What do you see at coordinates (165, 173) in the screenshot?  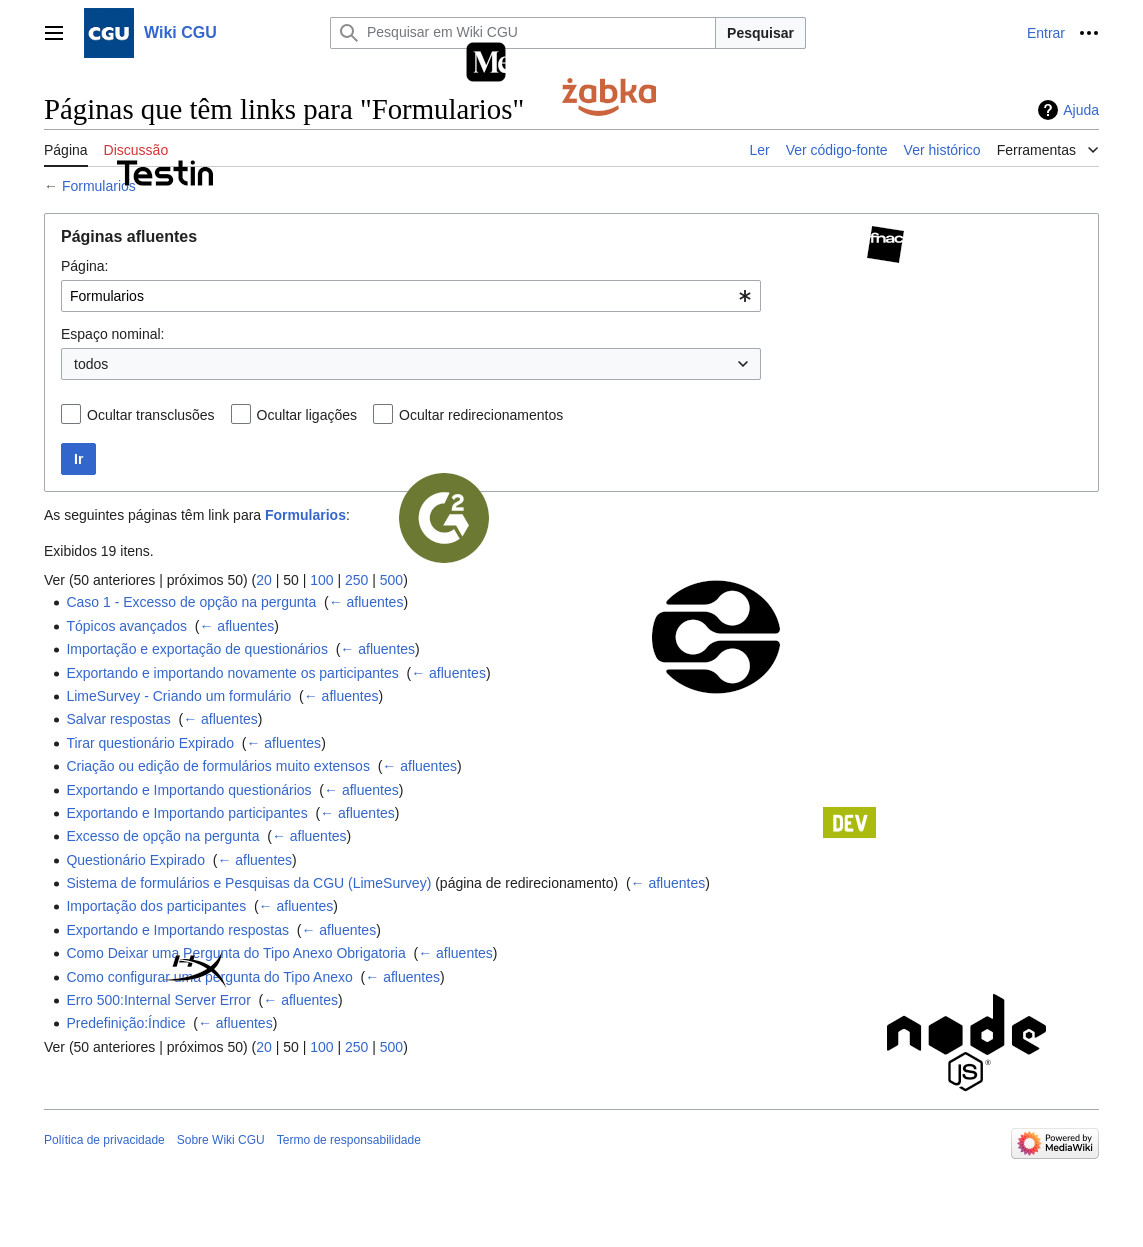 I see `testin app testing platform logo` at bounding box center [165, 173].